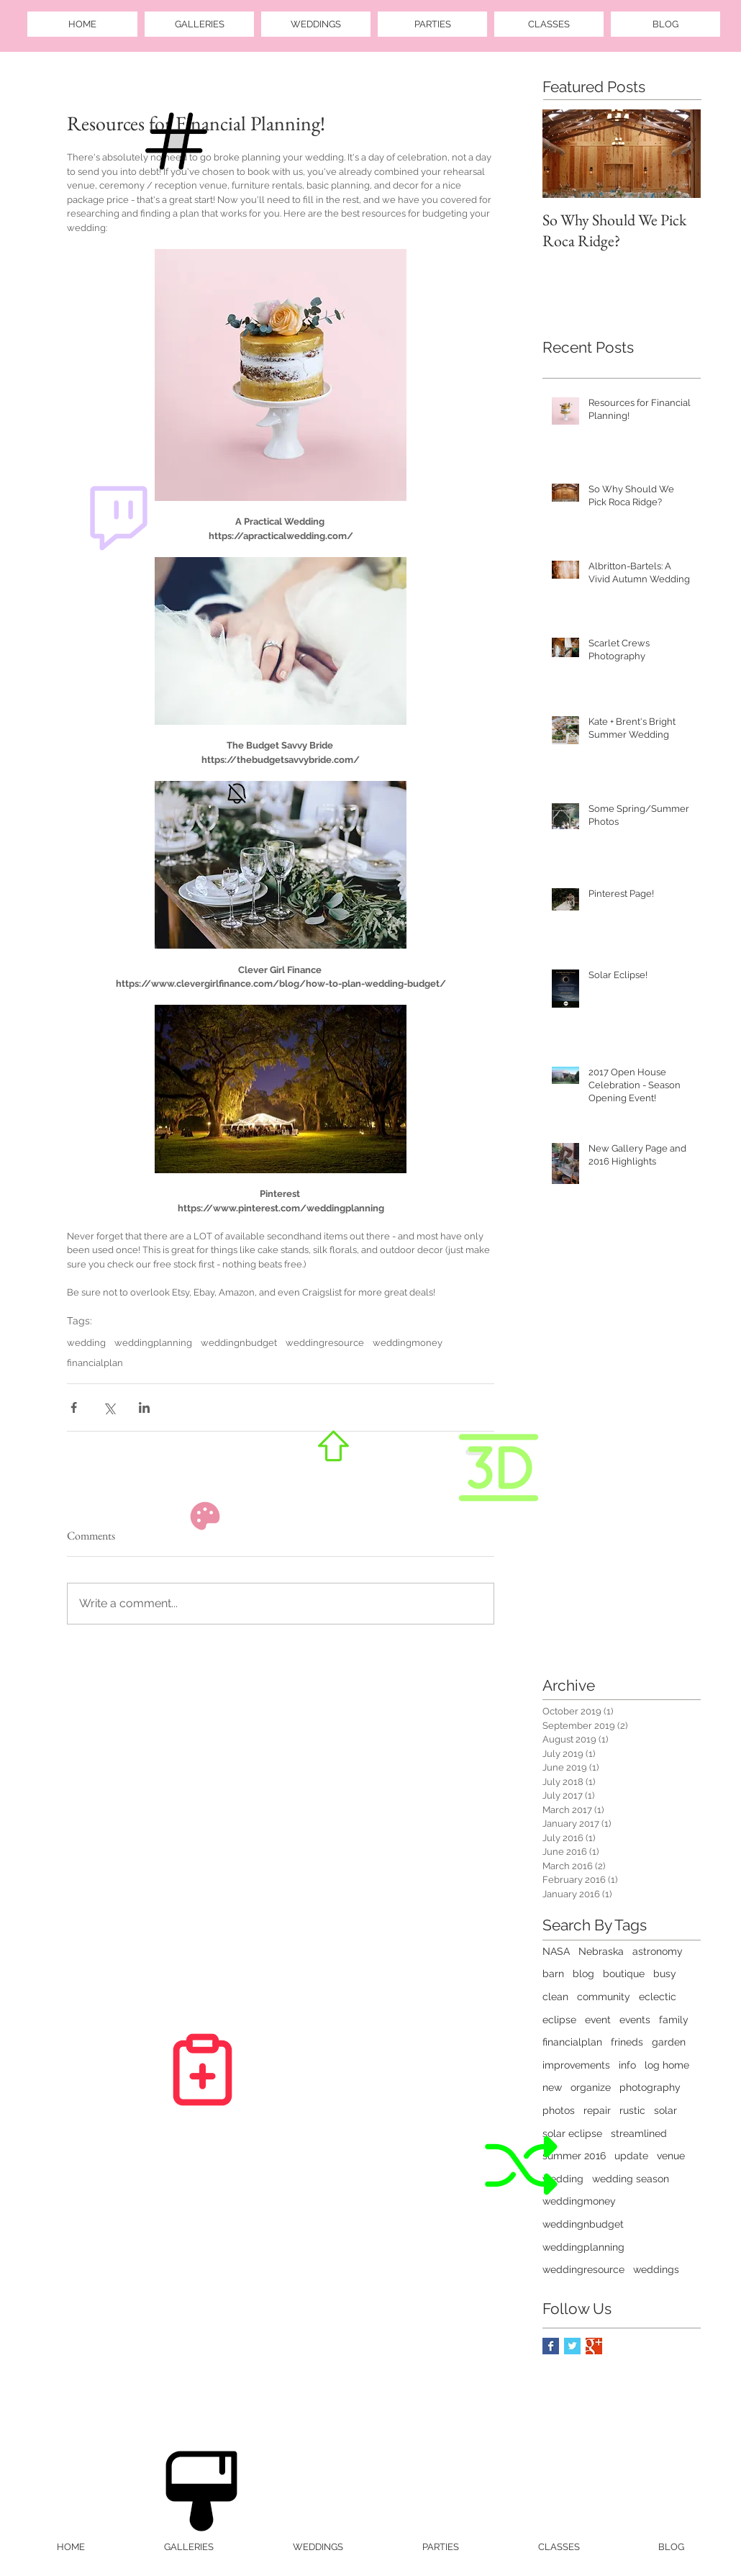 This screenshot has height=2576, width=741. What do you see at coordinates (201, 2490) in the screenshot?
I see `access painting or drawing tools` at bounding box center [201, 2490].